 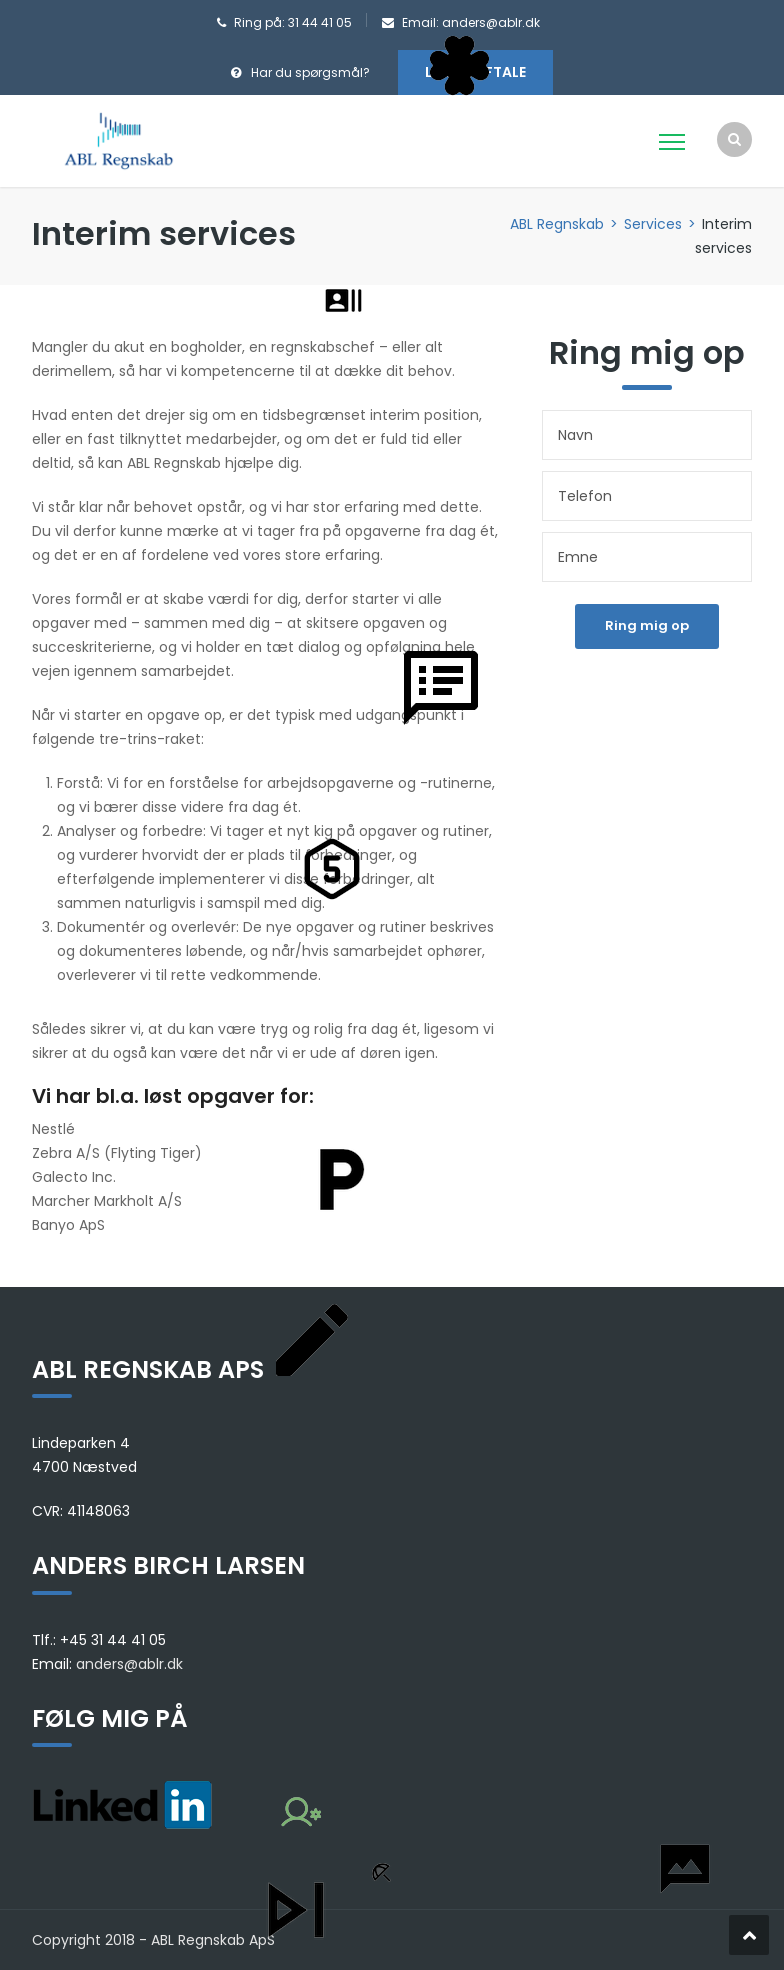 What do you see at coordinates (332, 869) in the screenshot?
I see `indicates step 5 in a multi-step process` at bounding box center [332, 869].